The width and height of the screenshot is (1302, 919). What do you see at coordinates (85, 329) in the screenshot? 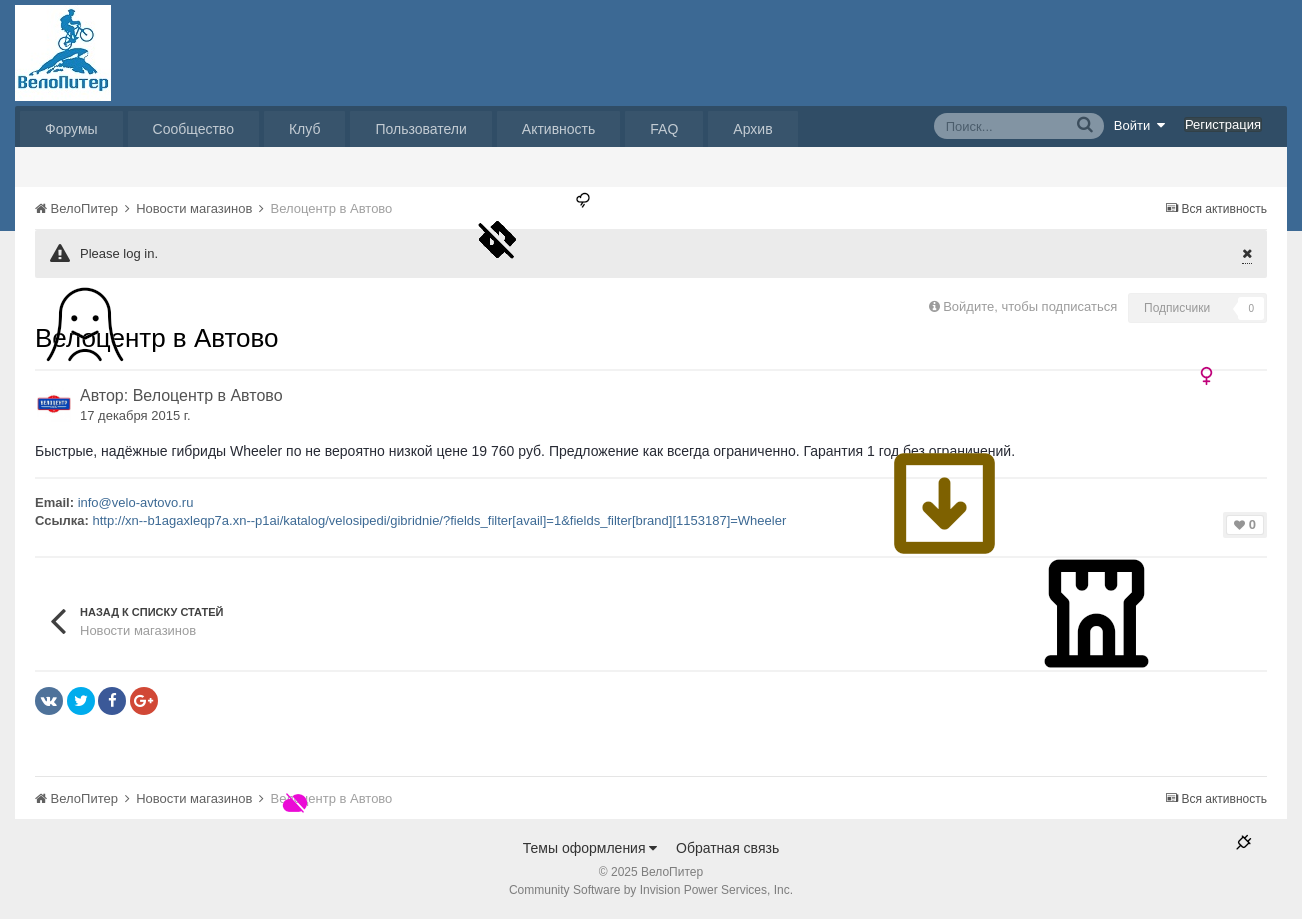
I see `indicates linux operating system compatibility` at bounding box center [85, 329].